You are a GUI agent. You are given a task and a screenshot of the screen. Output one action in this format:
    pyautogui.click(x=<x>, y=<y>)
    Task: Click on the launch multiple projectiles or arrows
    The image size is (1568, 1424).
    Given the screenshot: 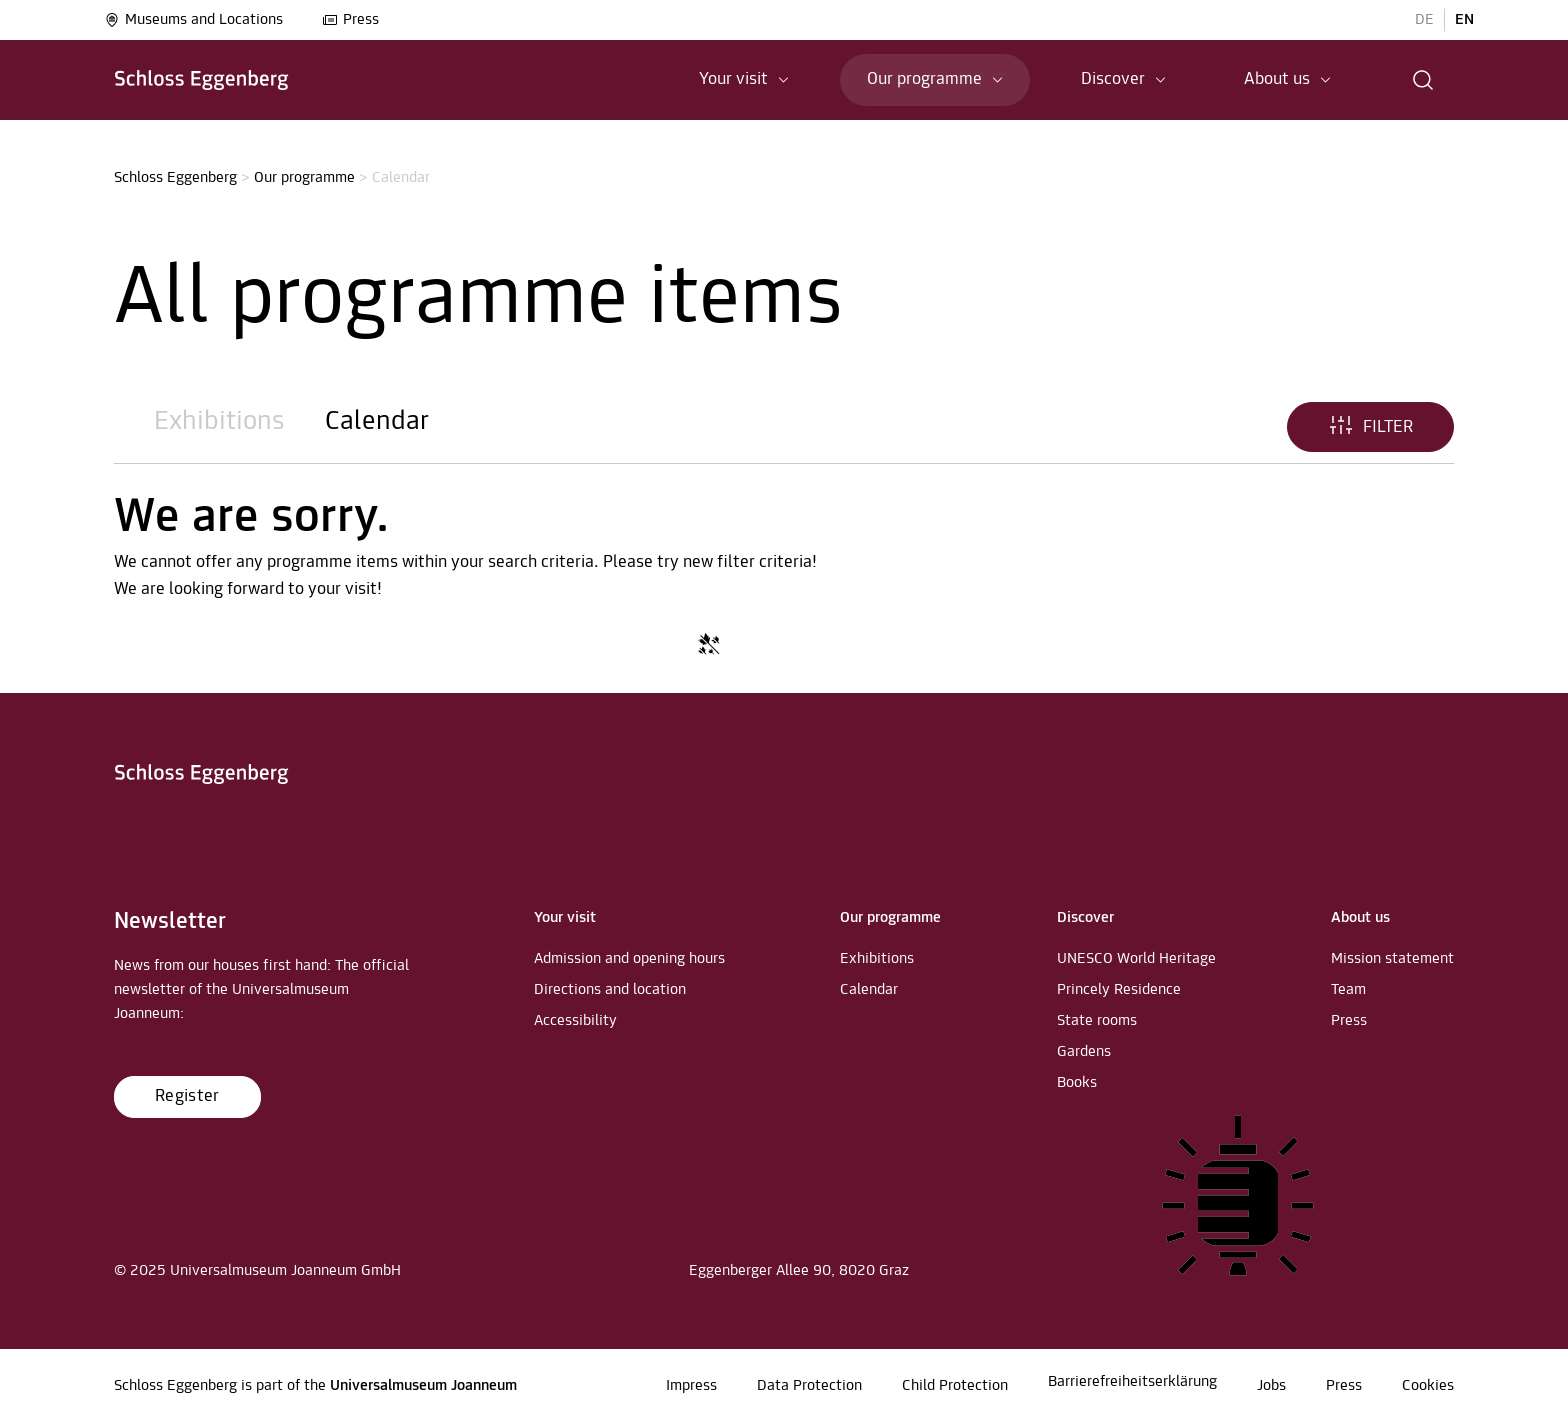 What is the action you would take?
    pyautogui.click(x=708, y=643)
    